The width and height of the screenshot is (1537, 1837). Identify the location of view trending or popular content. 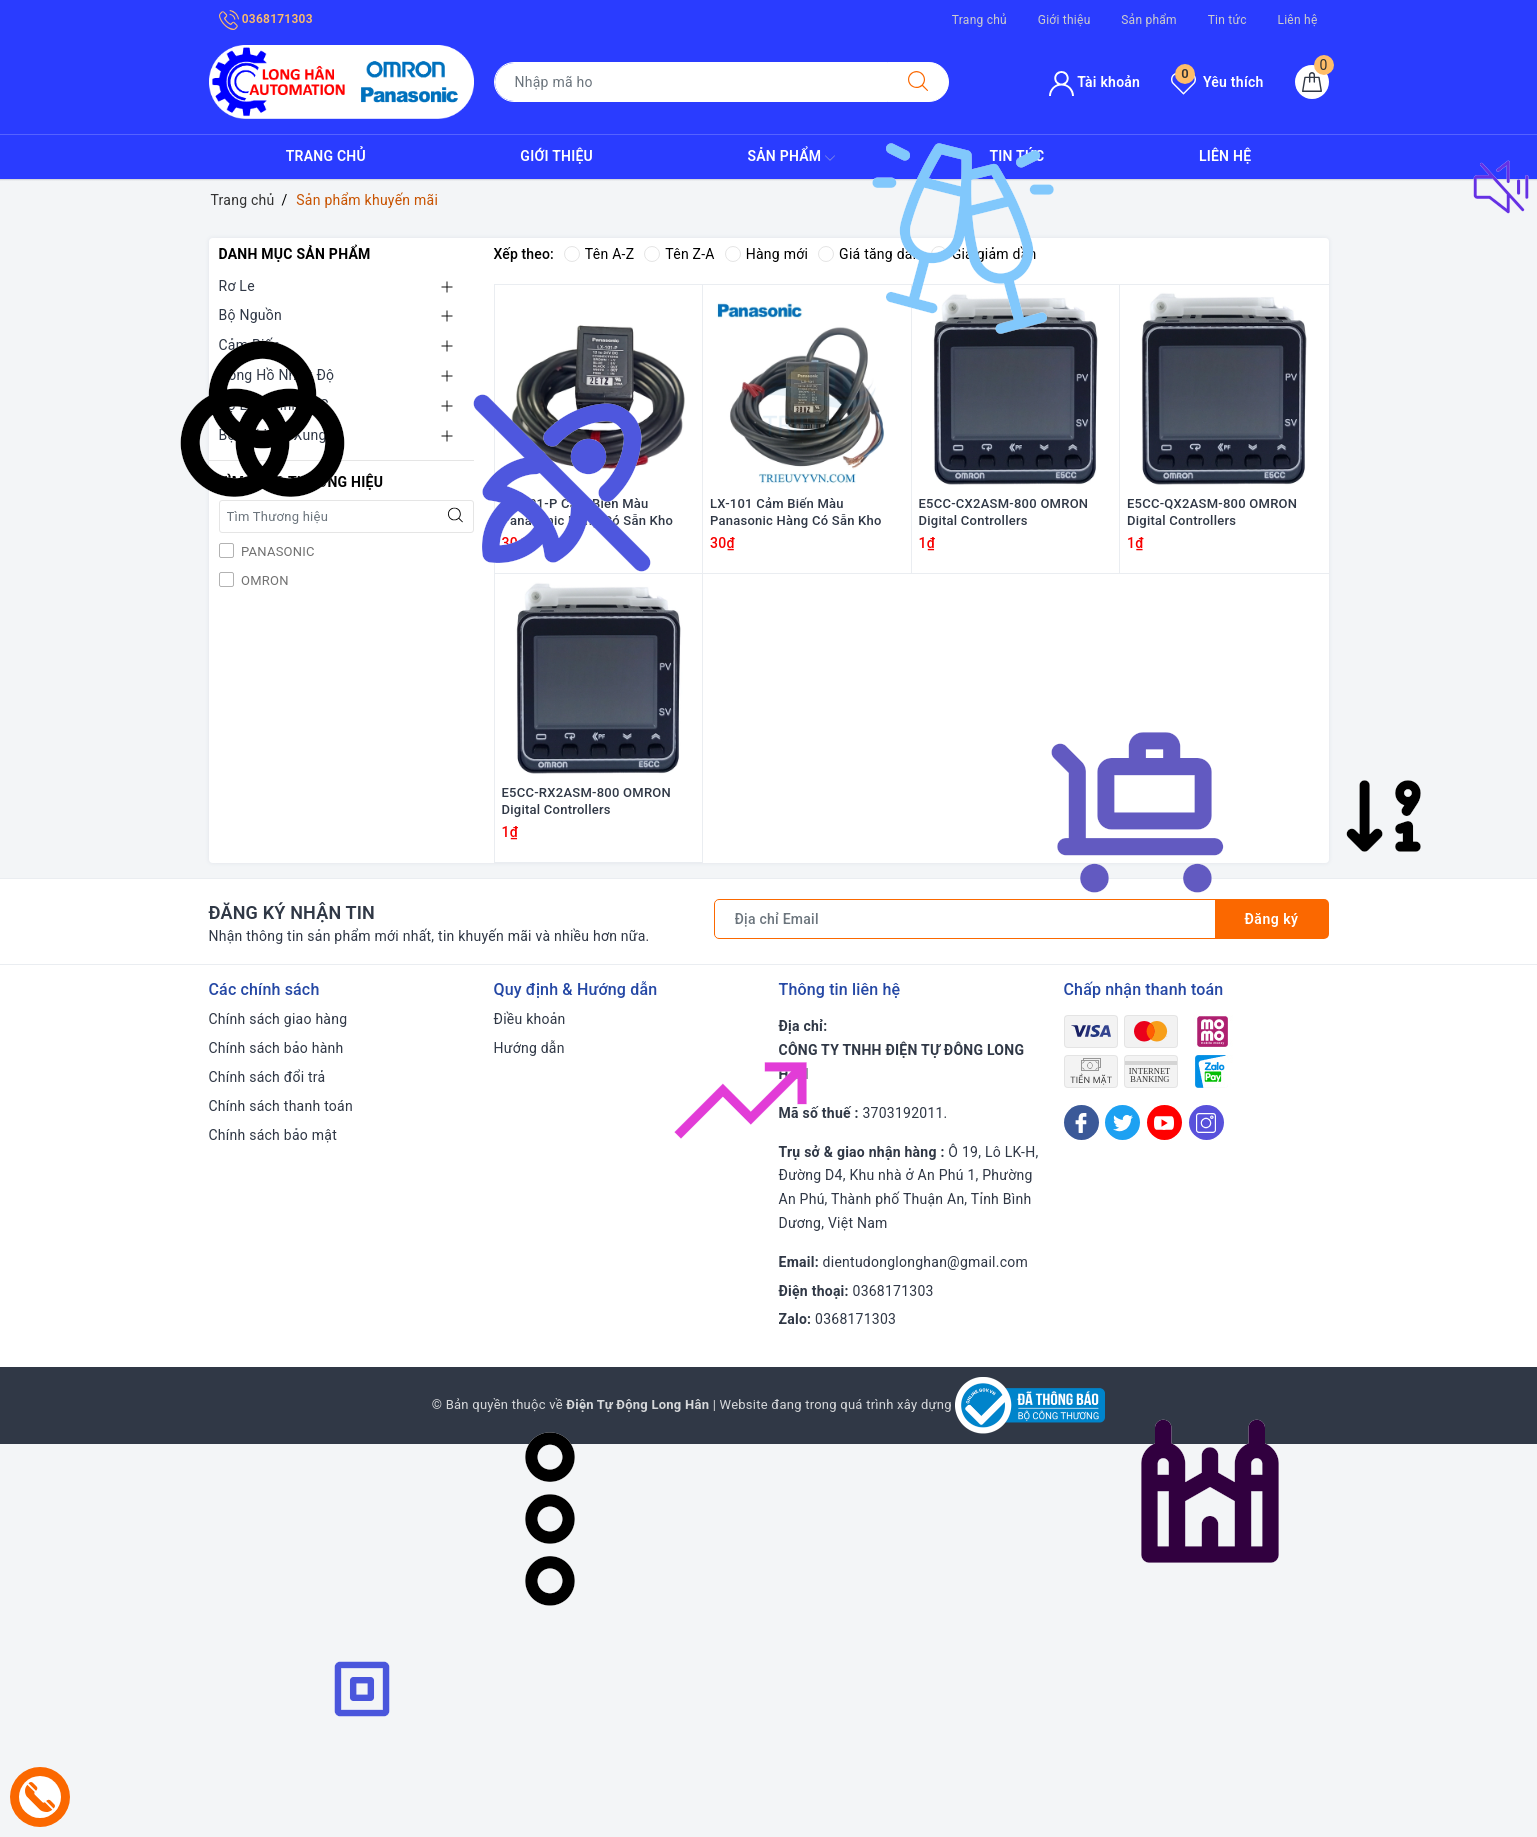
(741, 1099).